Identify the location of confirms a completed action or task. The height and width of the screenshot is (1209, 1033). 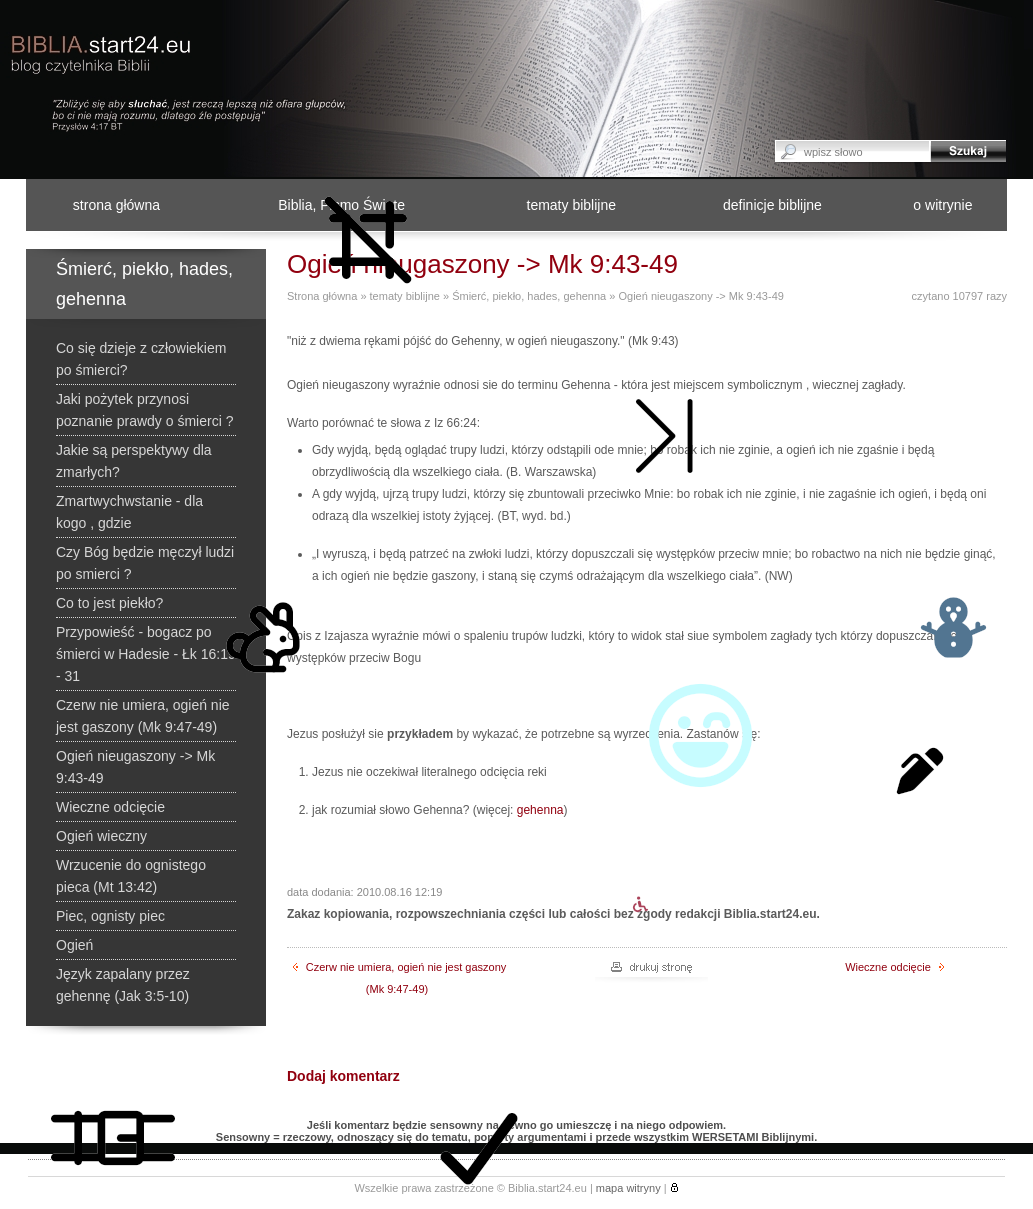
(479, 1146).